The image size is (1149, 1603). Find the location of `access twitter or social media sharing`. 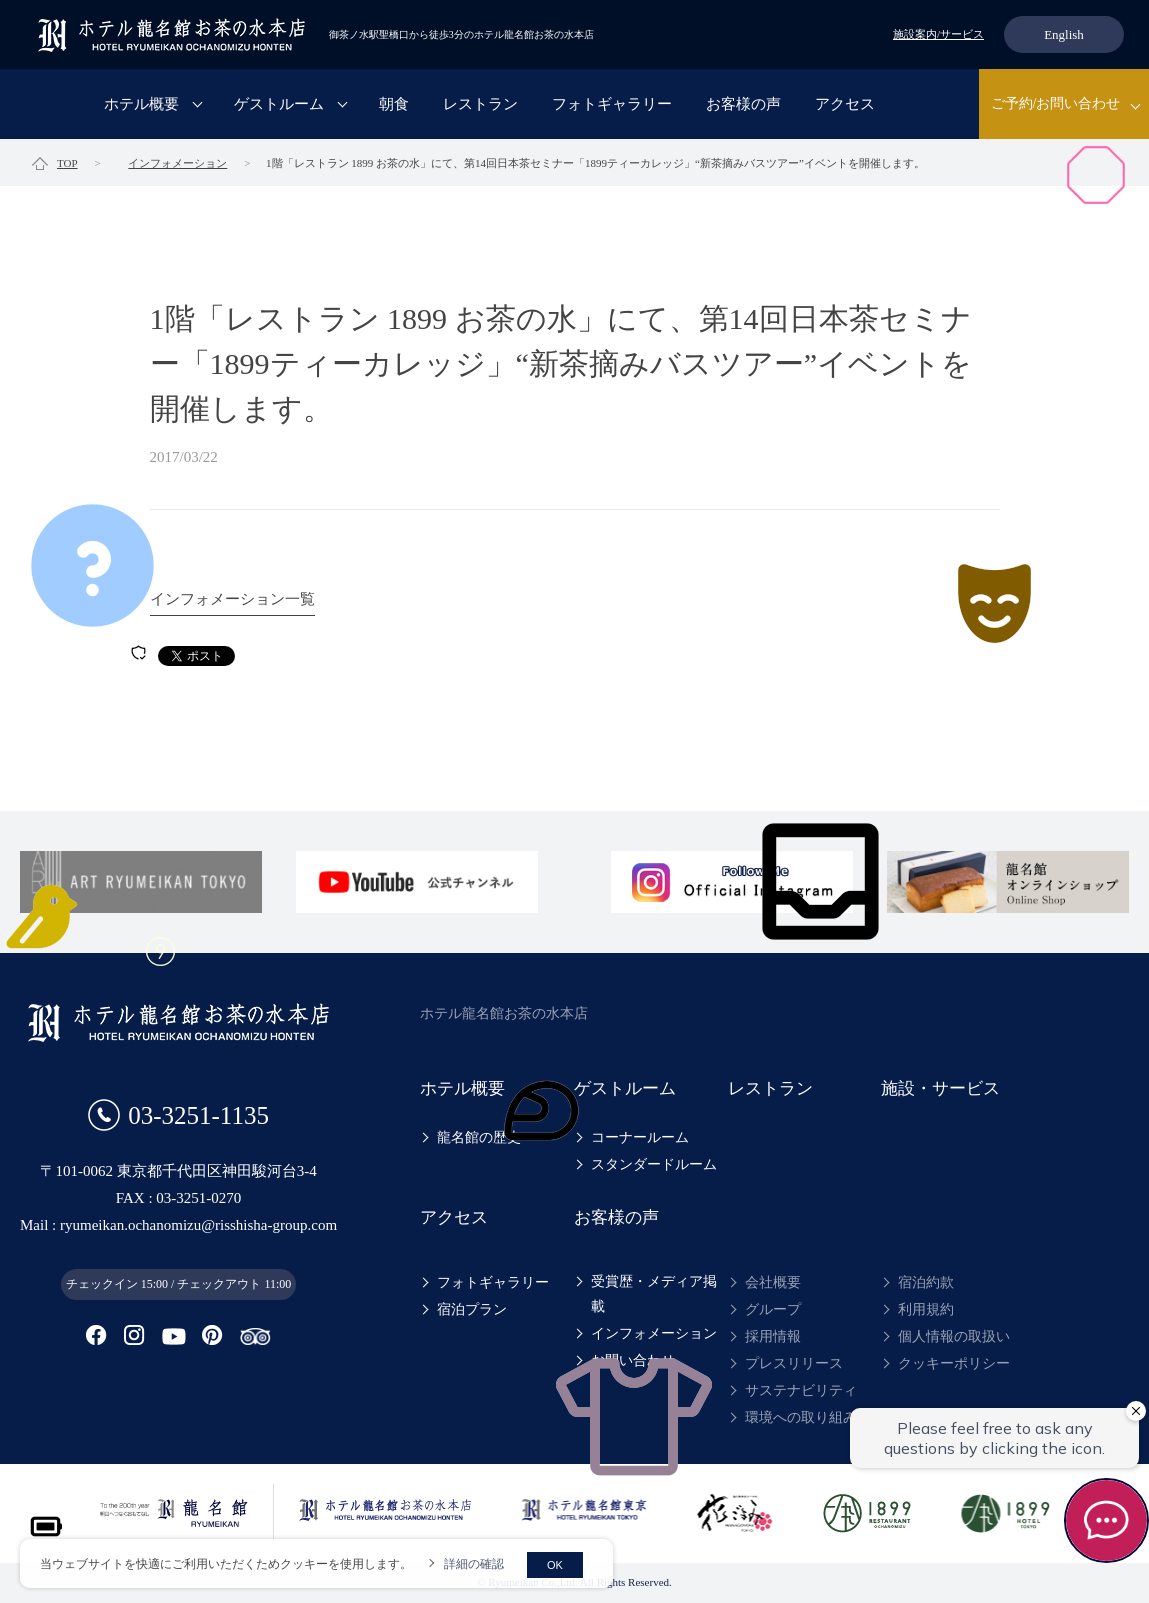

access twitter or social media sharing is located at coordinates (43, 919).